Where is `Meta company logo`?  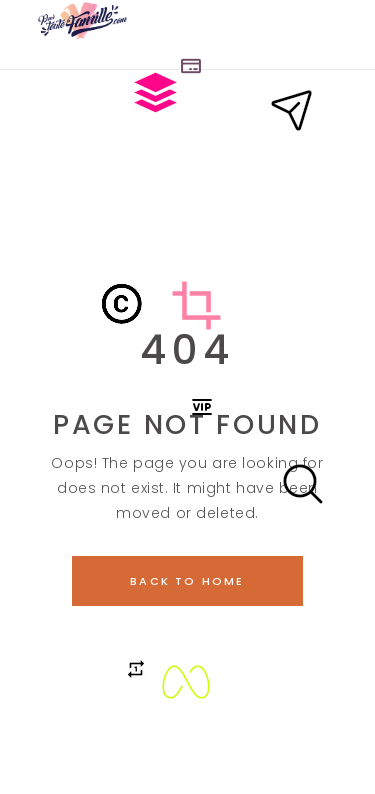
Meta company logo is located at coordinates (186, 682).